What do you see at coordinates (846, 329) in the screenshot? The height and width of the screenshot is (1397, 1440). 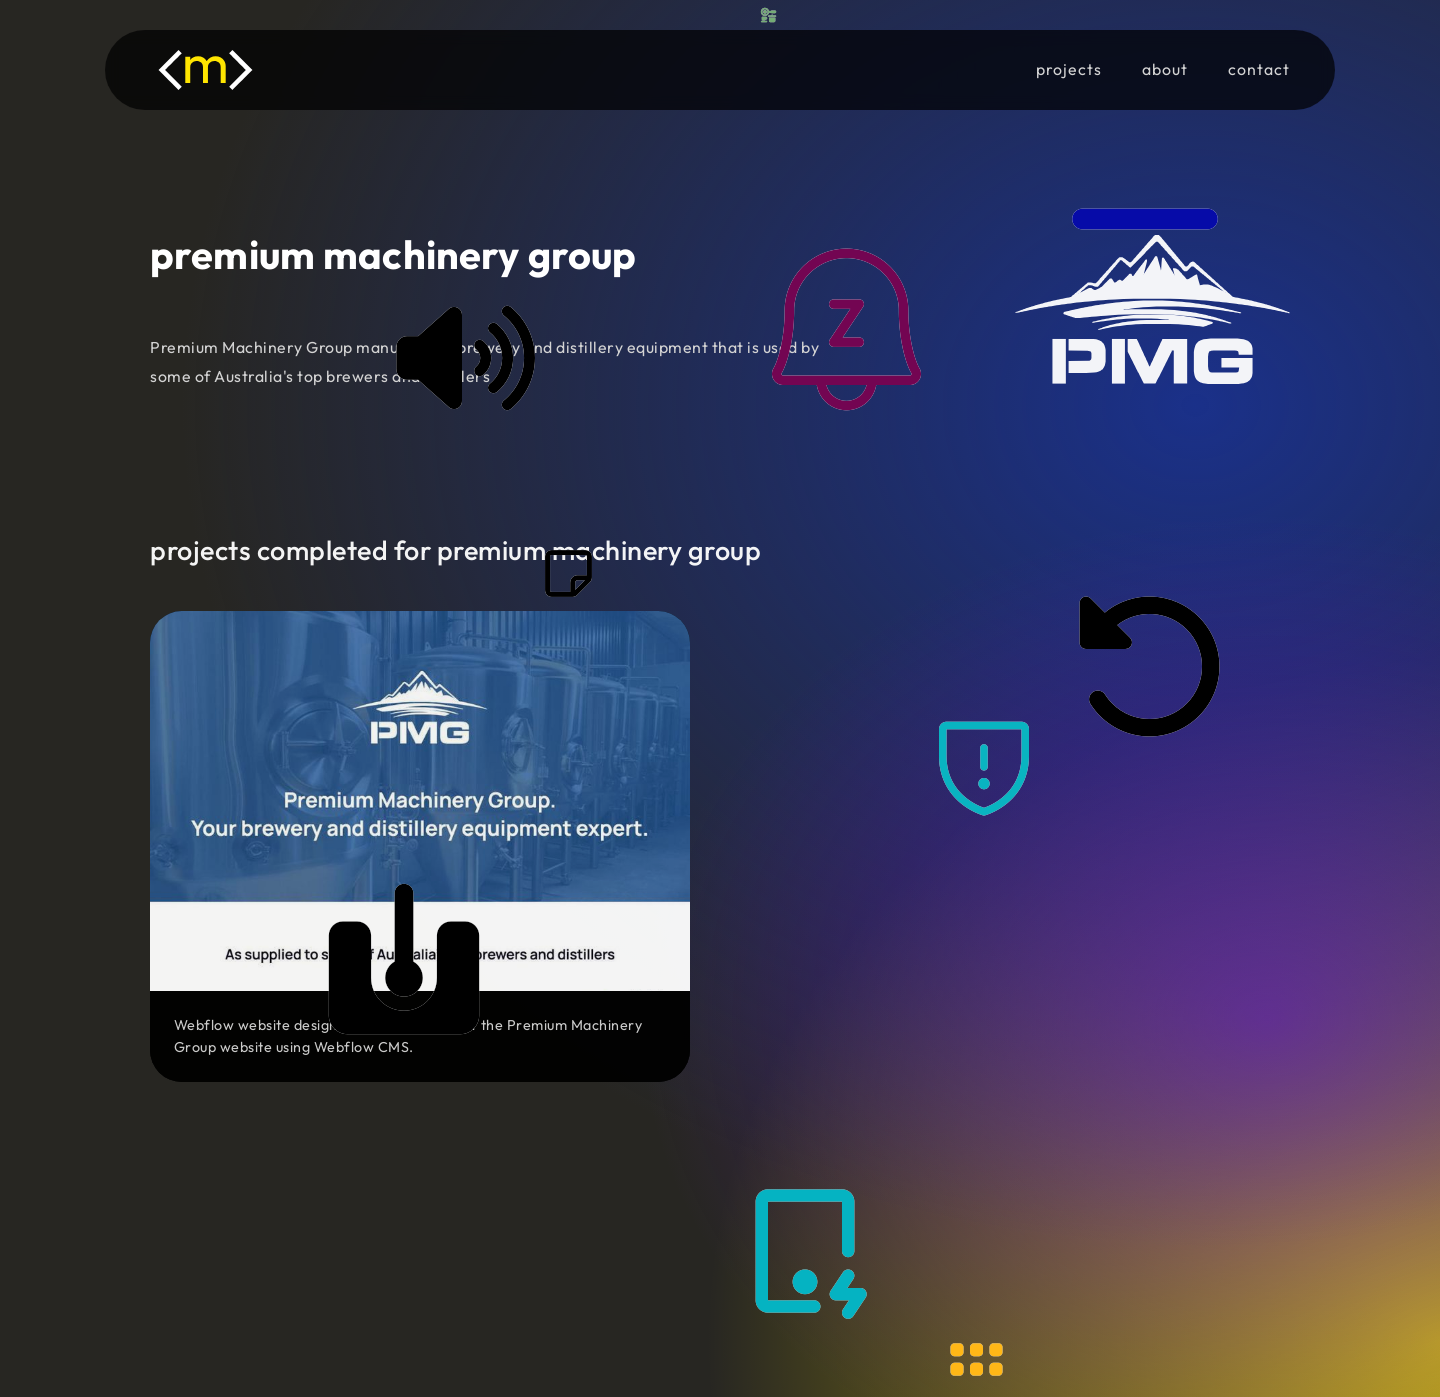 I see `snooze notifications` at bounding box center [846, 329].